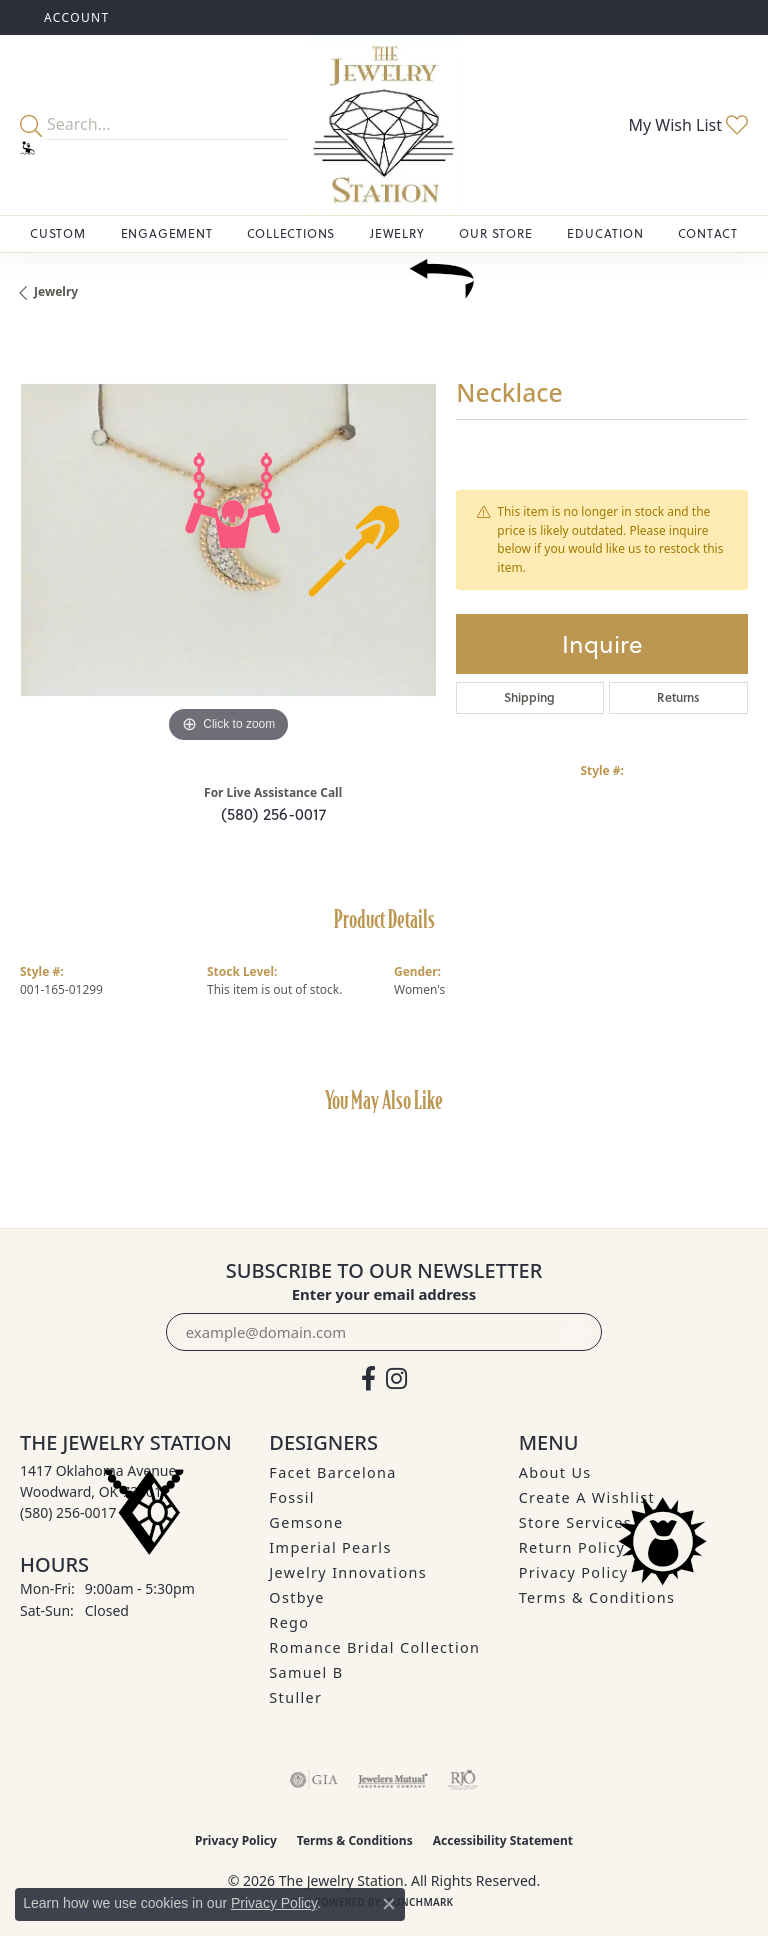 Image resolution: width=768 pixels, height=1936 pixels. I want to click on access water polo game or activity, so click(28, 148).